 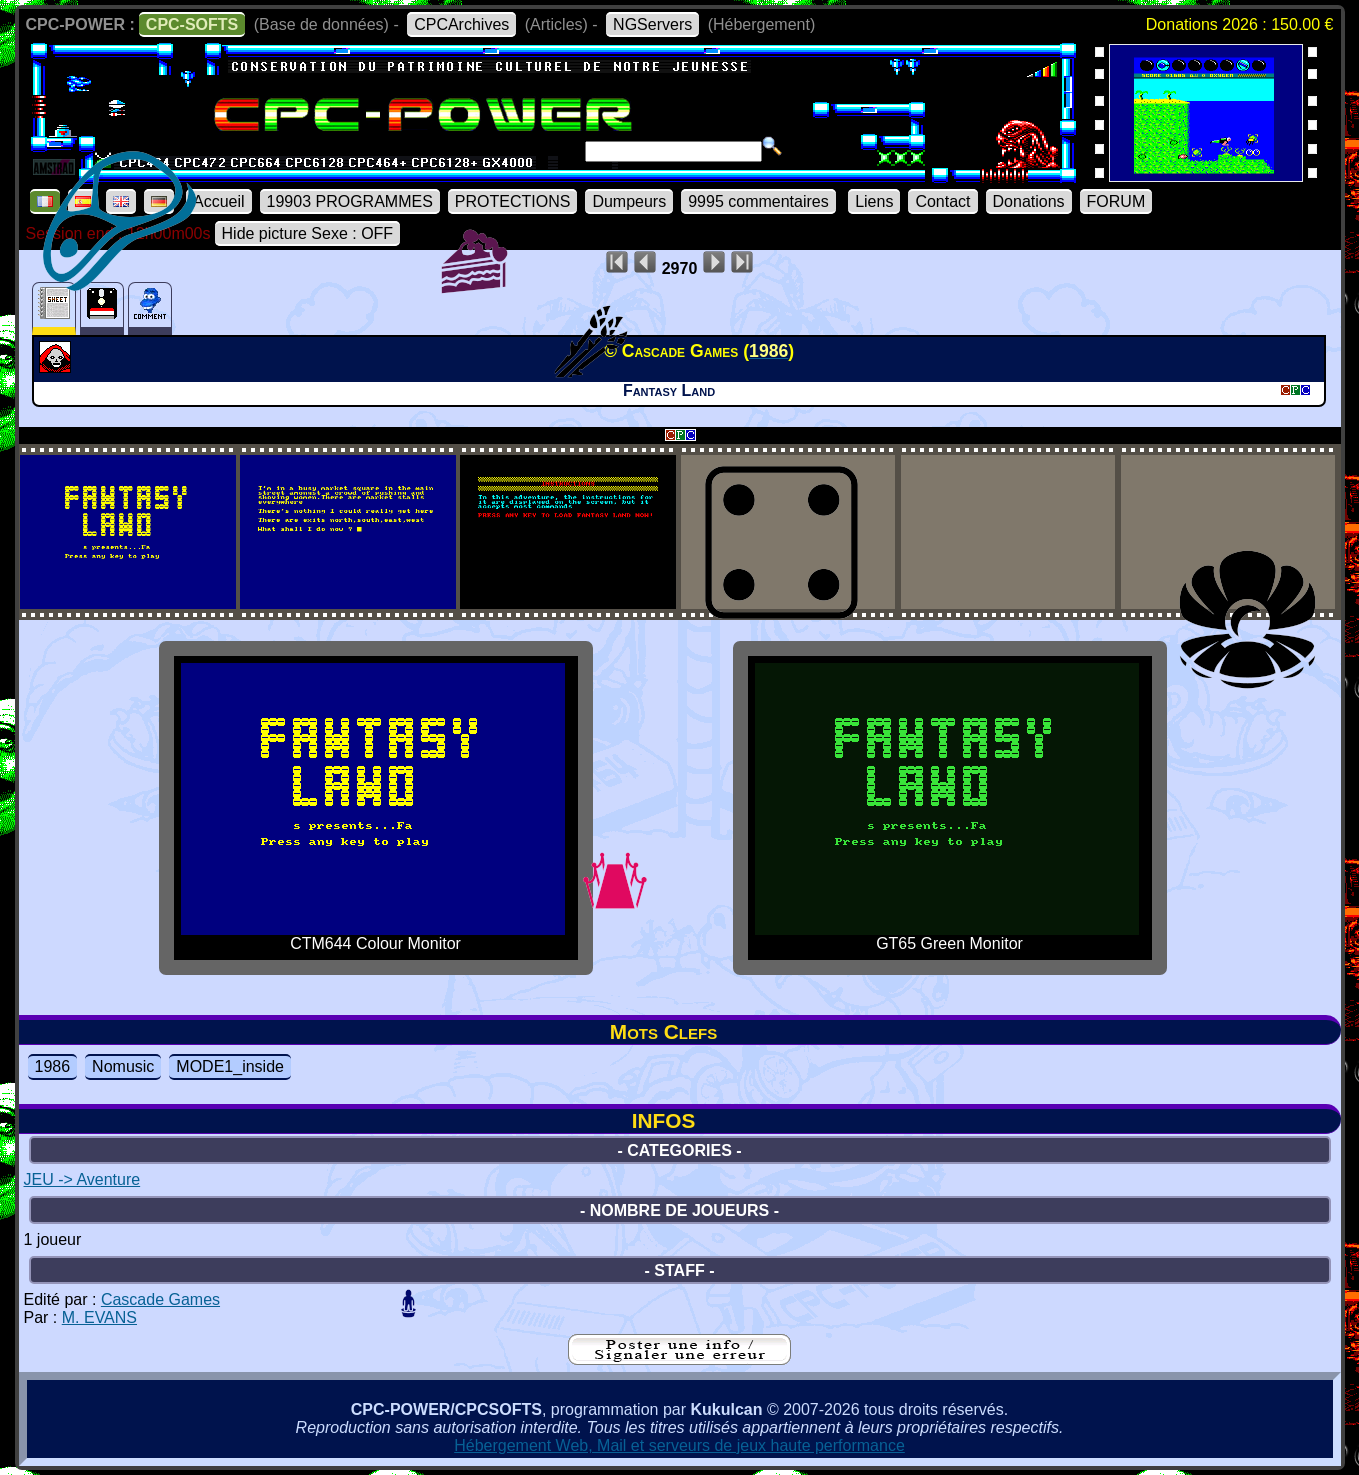 What do you see at coordinates (120, 222) in the screenshot?
I see `browse meat or protein food options` at bounding box center [120, 222].